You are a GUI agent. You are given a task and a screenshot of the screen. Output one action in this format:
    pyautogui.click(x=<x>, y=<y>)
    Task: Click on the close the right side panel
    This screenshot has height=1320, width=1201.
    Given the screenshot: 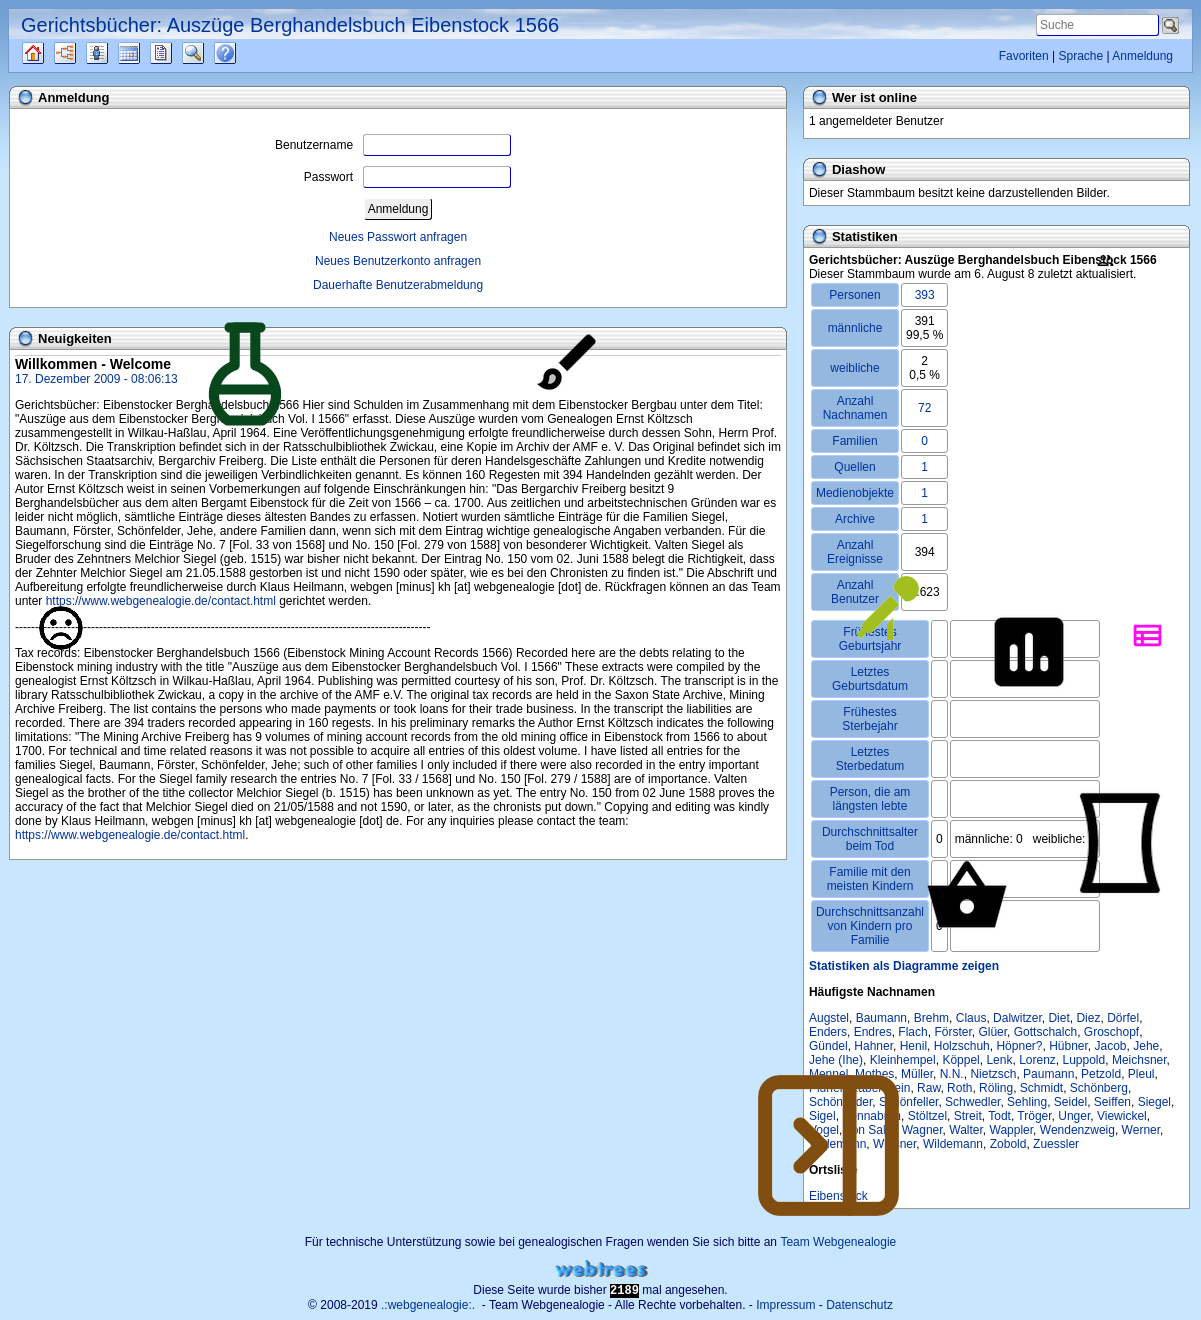 What is the action you would take?
    pyautogui.click(x=828, y=1145)
    